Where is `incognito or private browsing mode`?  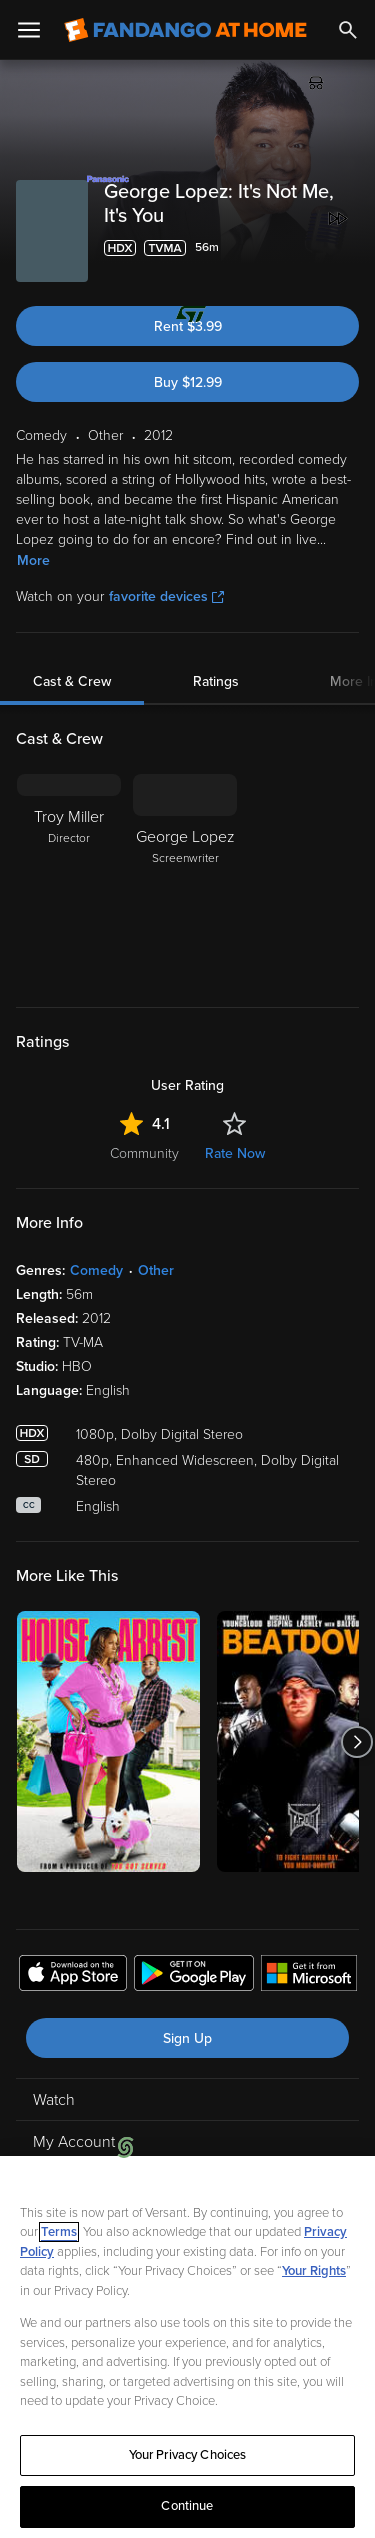 incognito or private browsing mode is located at coordinates (316, 83).